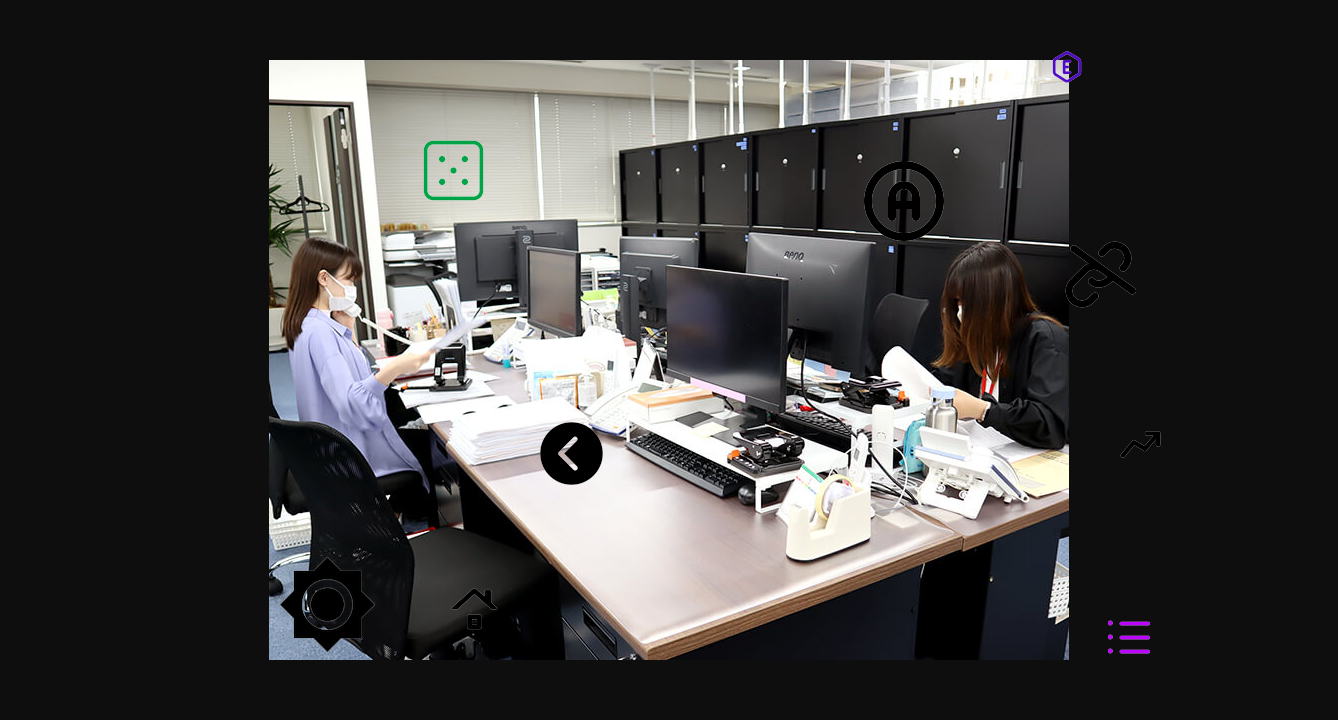 The width and height of the screenshot is (1338, 720). Describe the element at coordinates (1129, 637) in the screenshot. I see `view items as a bulleted list` at that location.